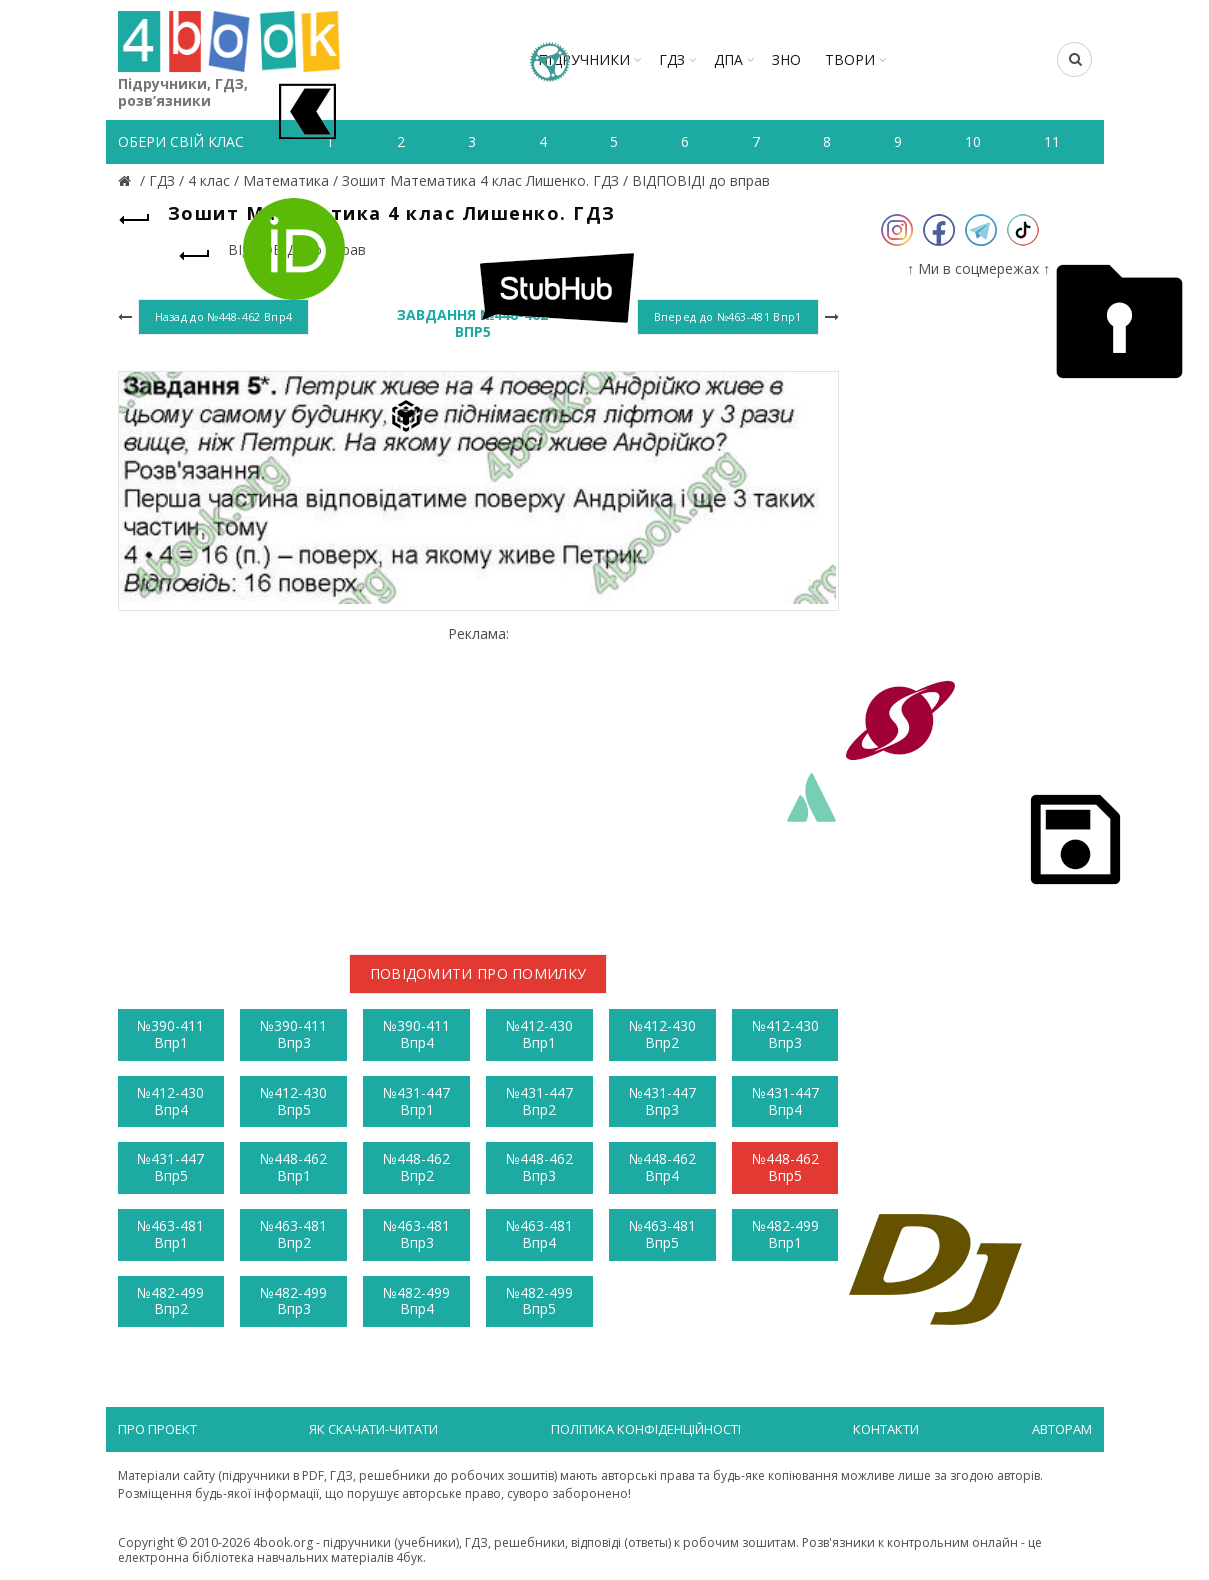  I want to click on pioneer dj brand logo, so click(935, 1269).